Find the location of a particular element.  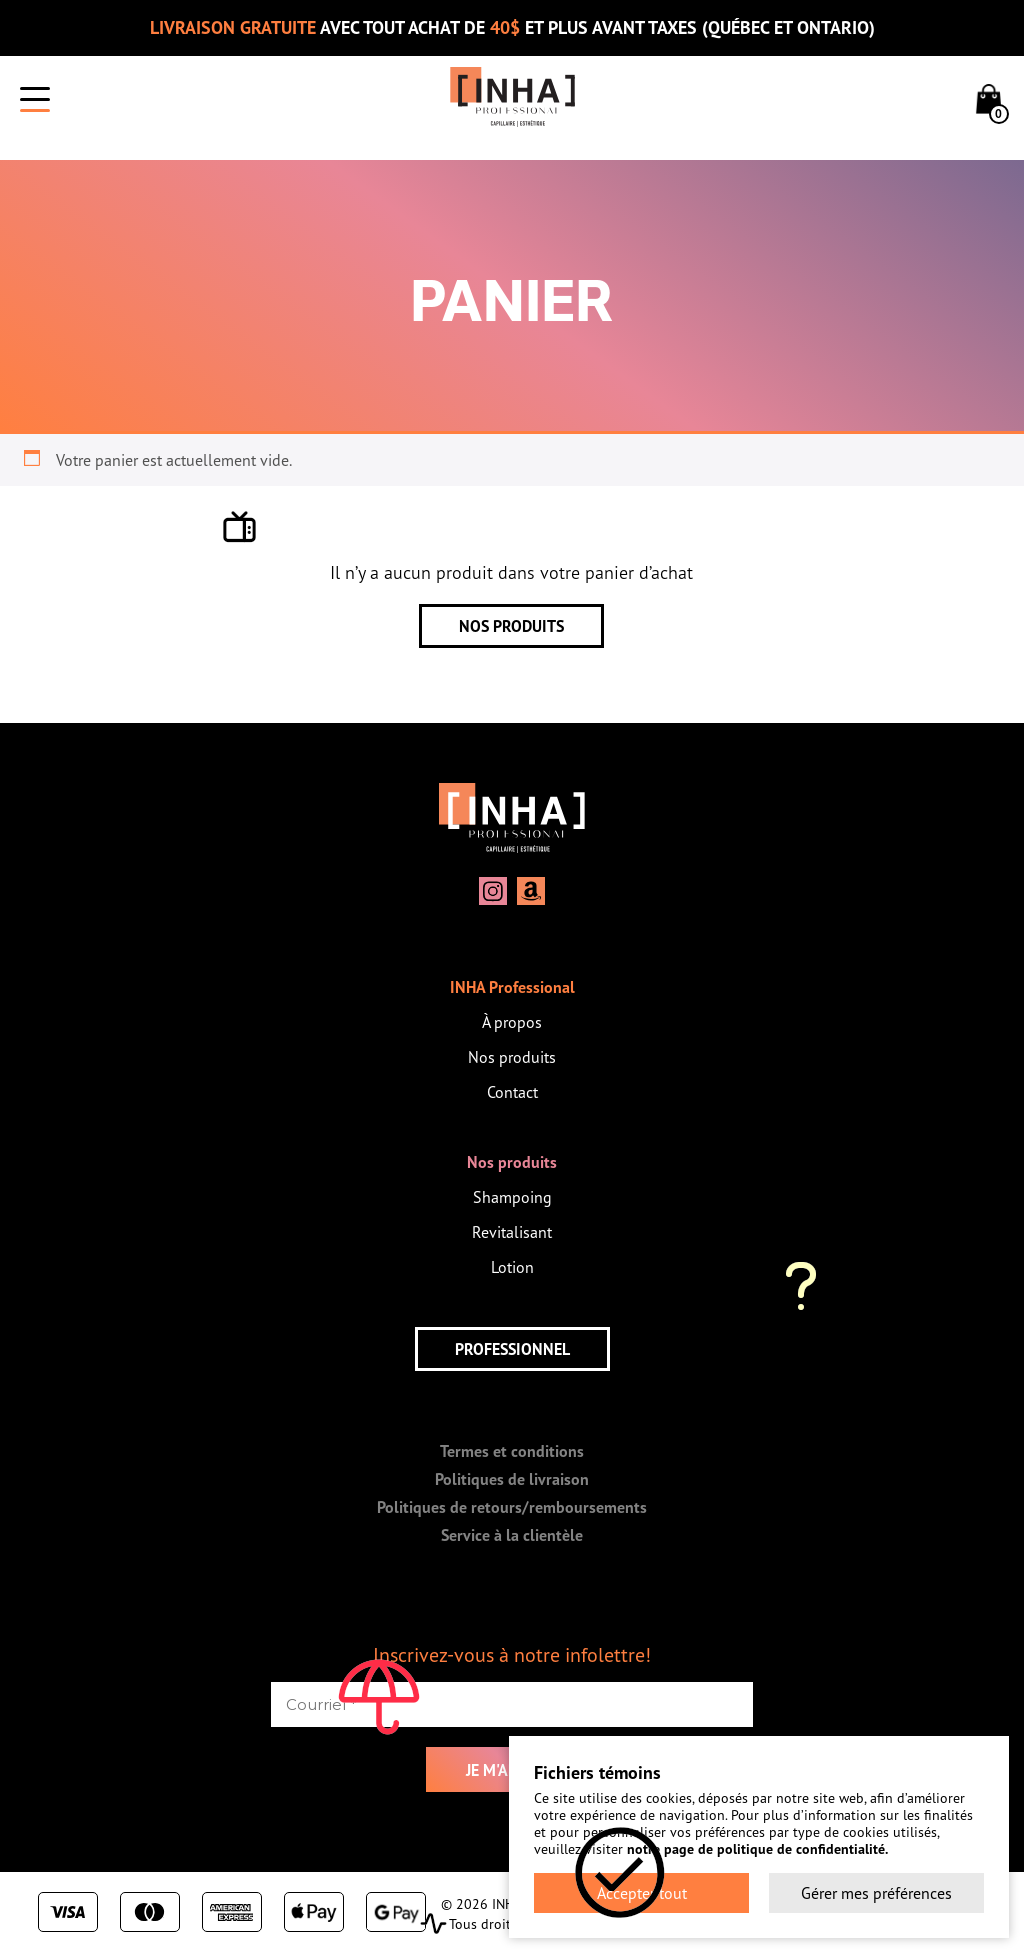

access help or support is located at coordinates (801, 1286).